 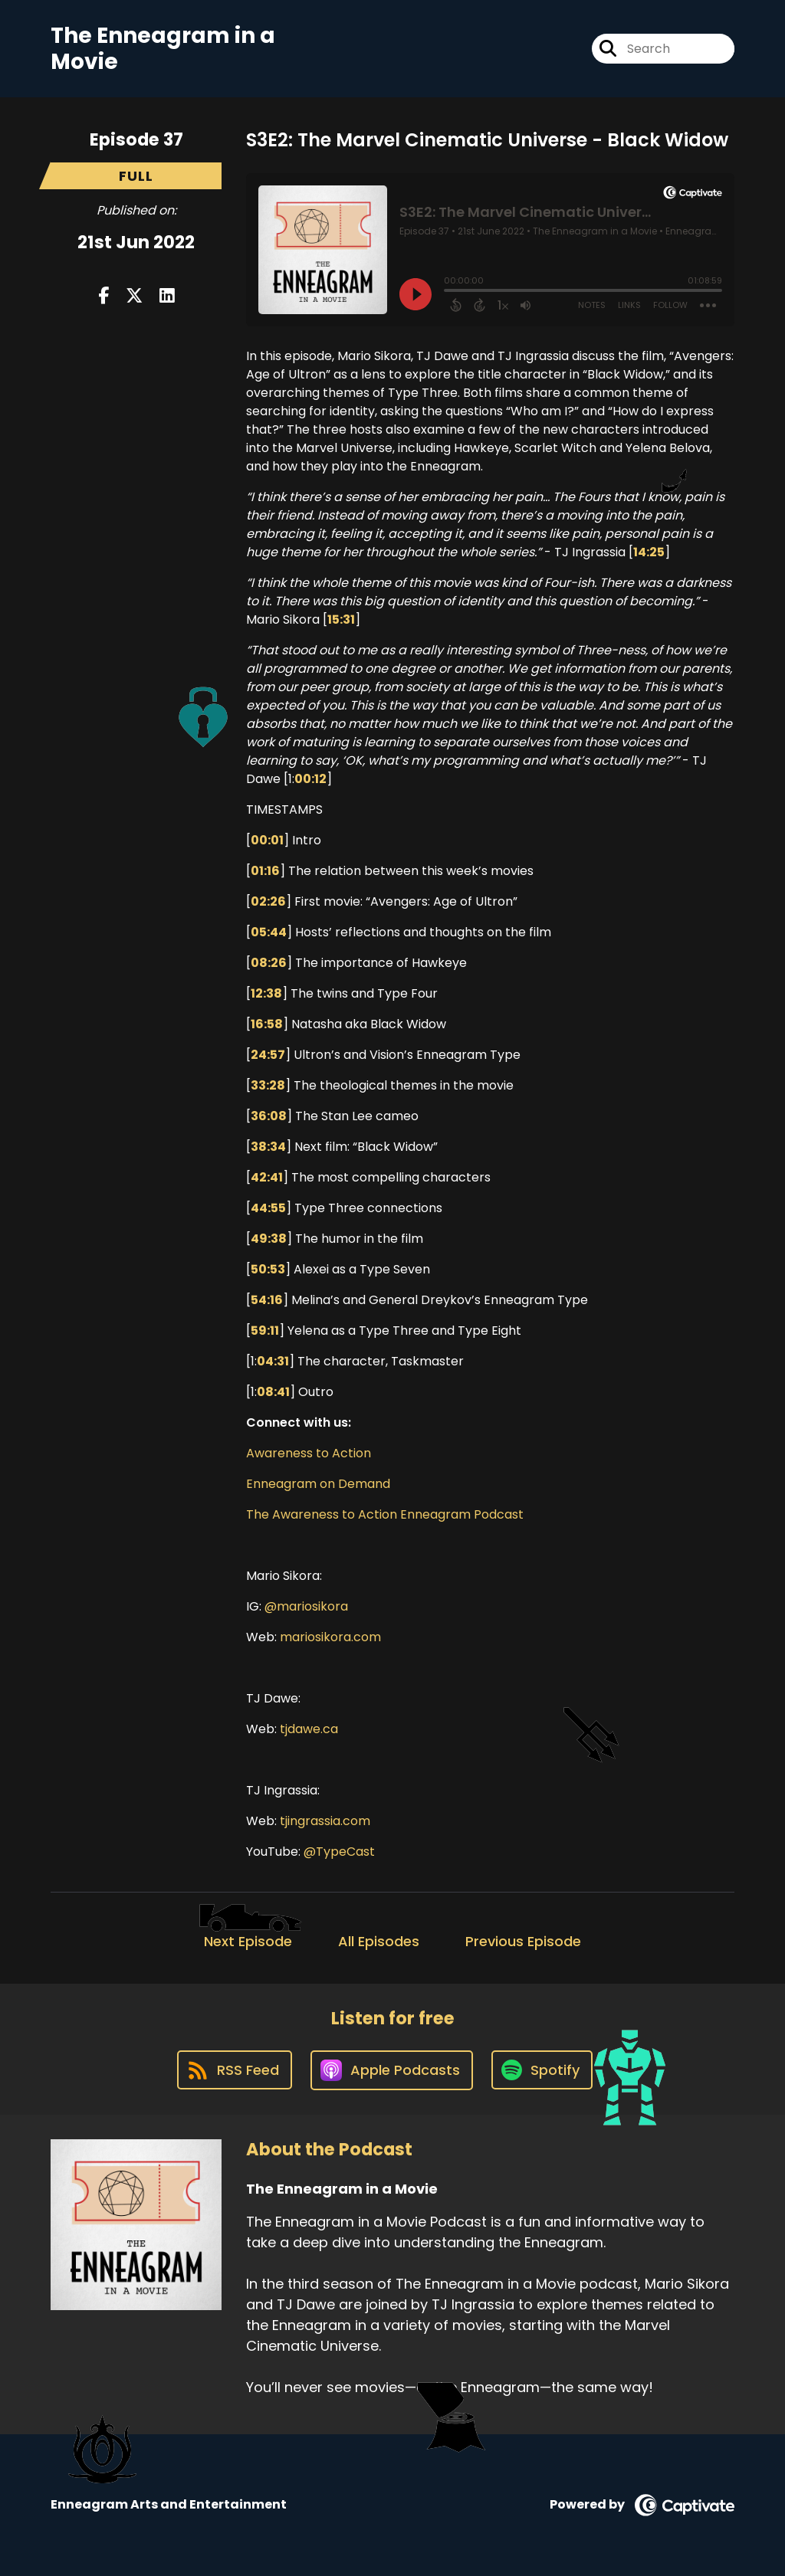 I want to click on select the trident weapon, so click(x=591, y=1735).